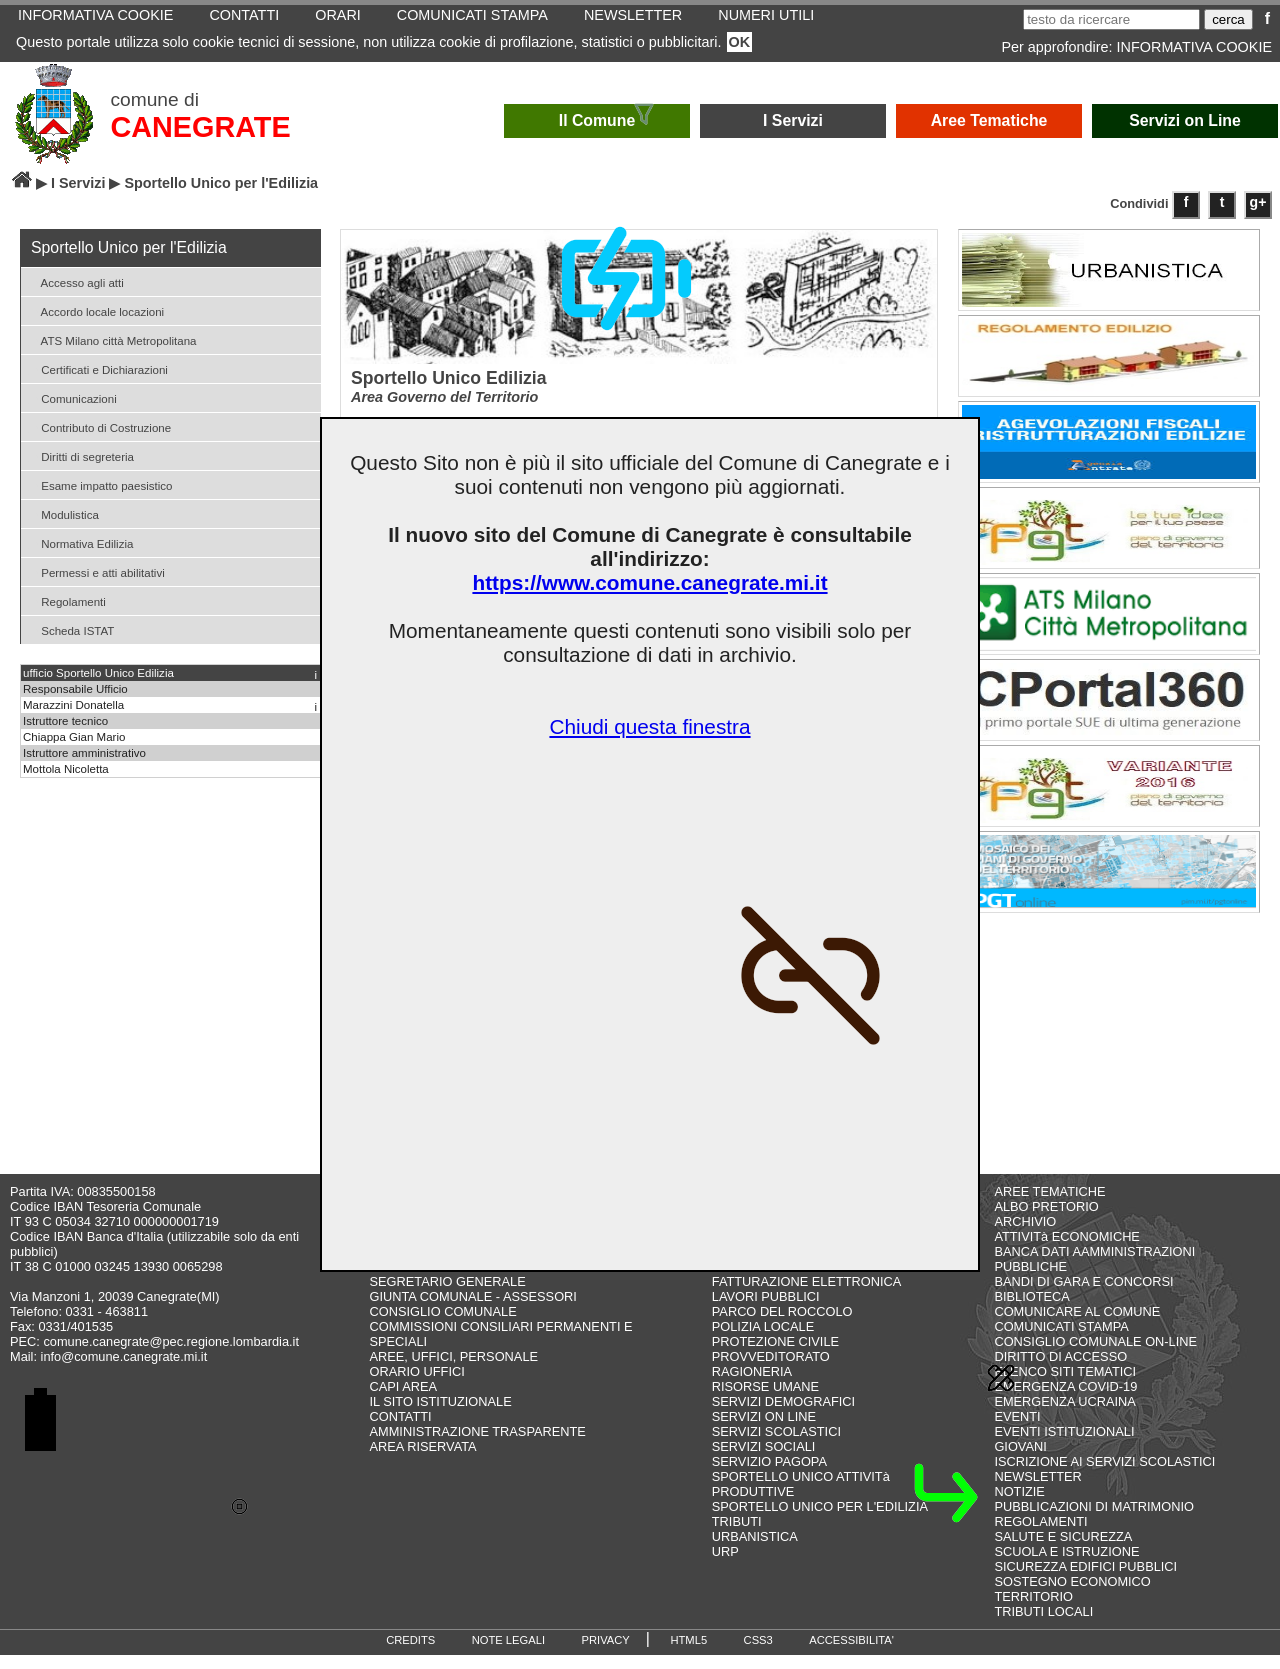 Image resolution: width=1280 pixels, height=1669 pixels. I want to click on stop media playback, so click(239, 1506).